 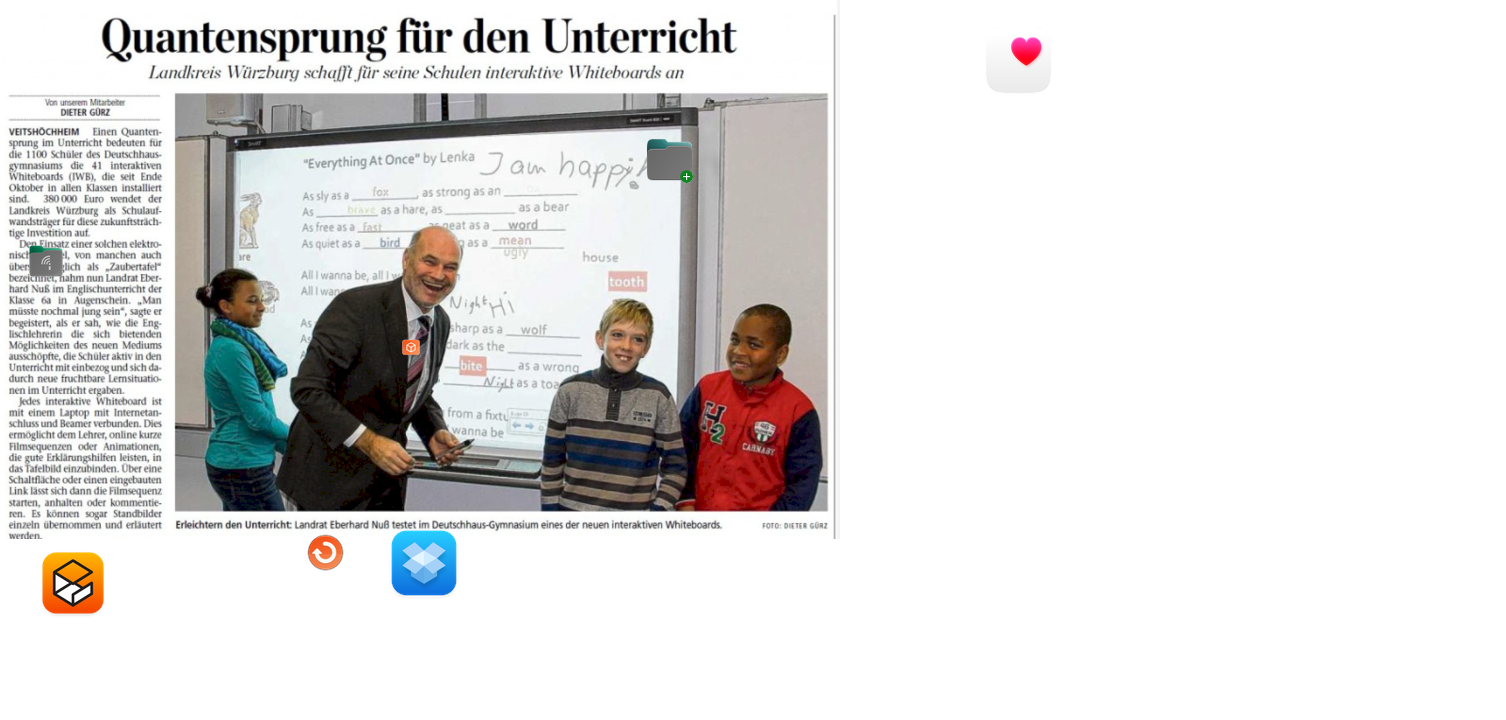 I want to click on open a 3ds format 3d model file, so click(x=411, y=347).